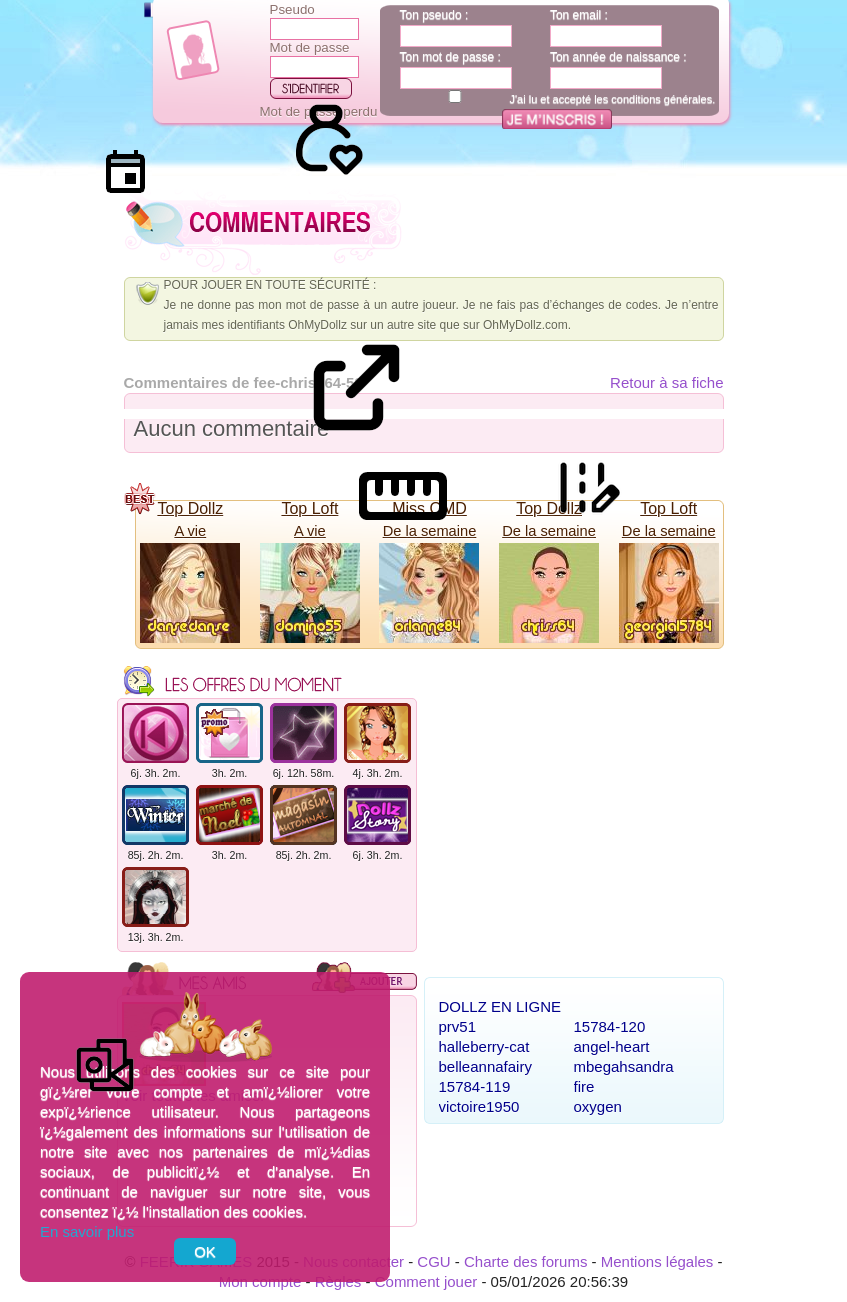  I want to click on measure dimensions or distance, so click(403, 496).